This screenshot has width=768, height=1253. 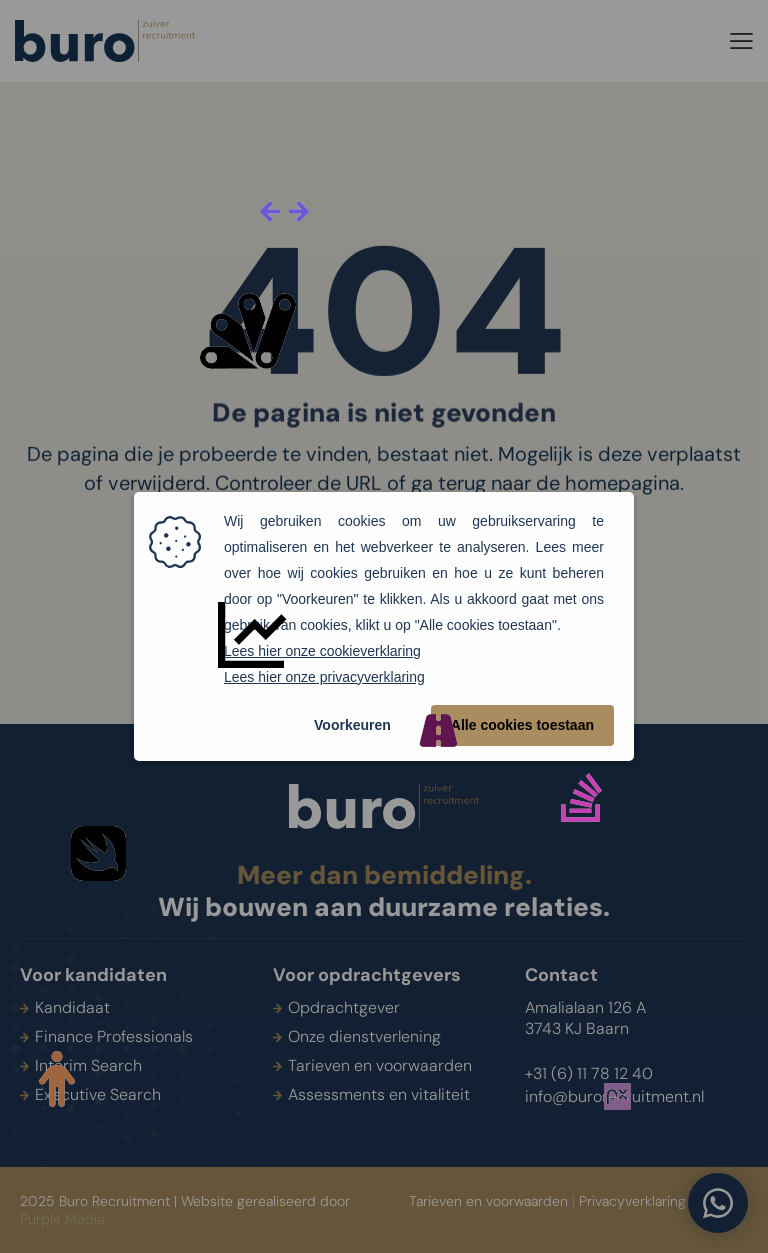 What do you see at coordinates (57, 1079) in the screenshot?
I see `view your profile` at bounding box center [57, 1079].